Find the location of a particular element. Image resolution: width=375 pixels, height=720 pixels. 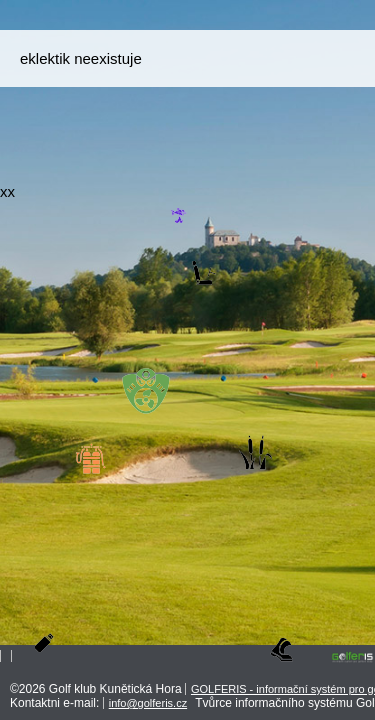

select the air man character is located at coordinates (146, 391).